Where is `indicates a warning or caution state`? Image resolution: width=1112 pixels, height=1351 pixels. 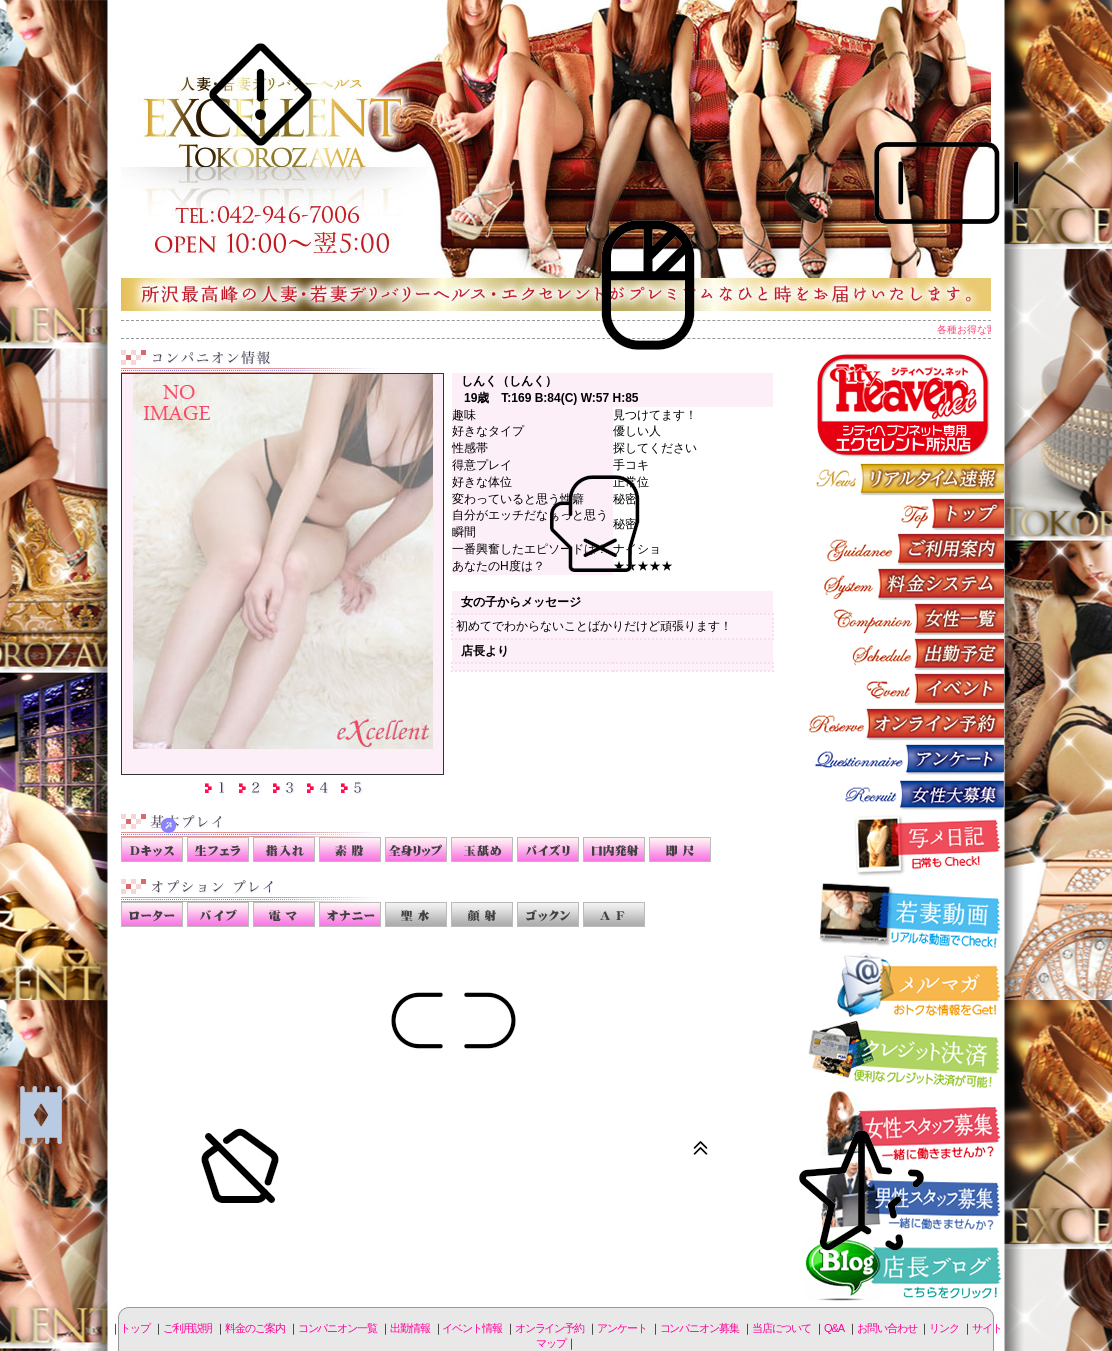
indicates a warning or caution state is located at coordinates (260, 94).